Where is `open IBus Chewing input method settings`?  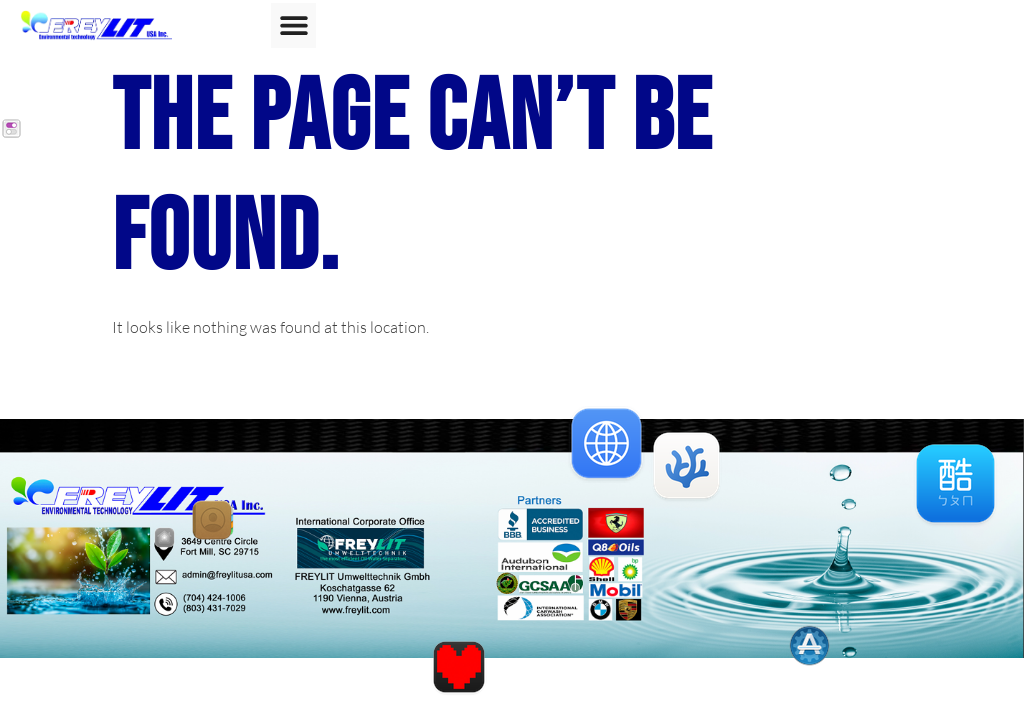
open IBus Chewing input method settings is located at coordinates (955, 483).